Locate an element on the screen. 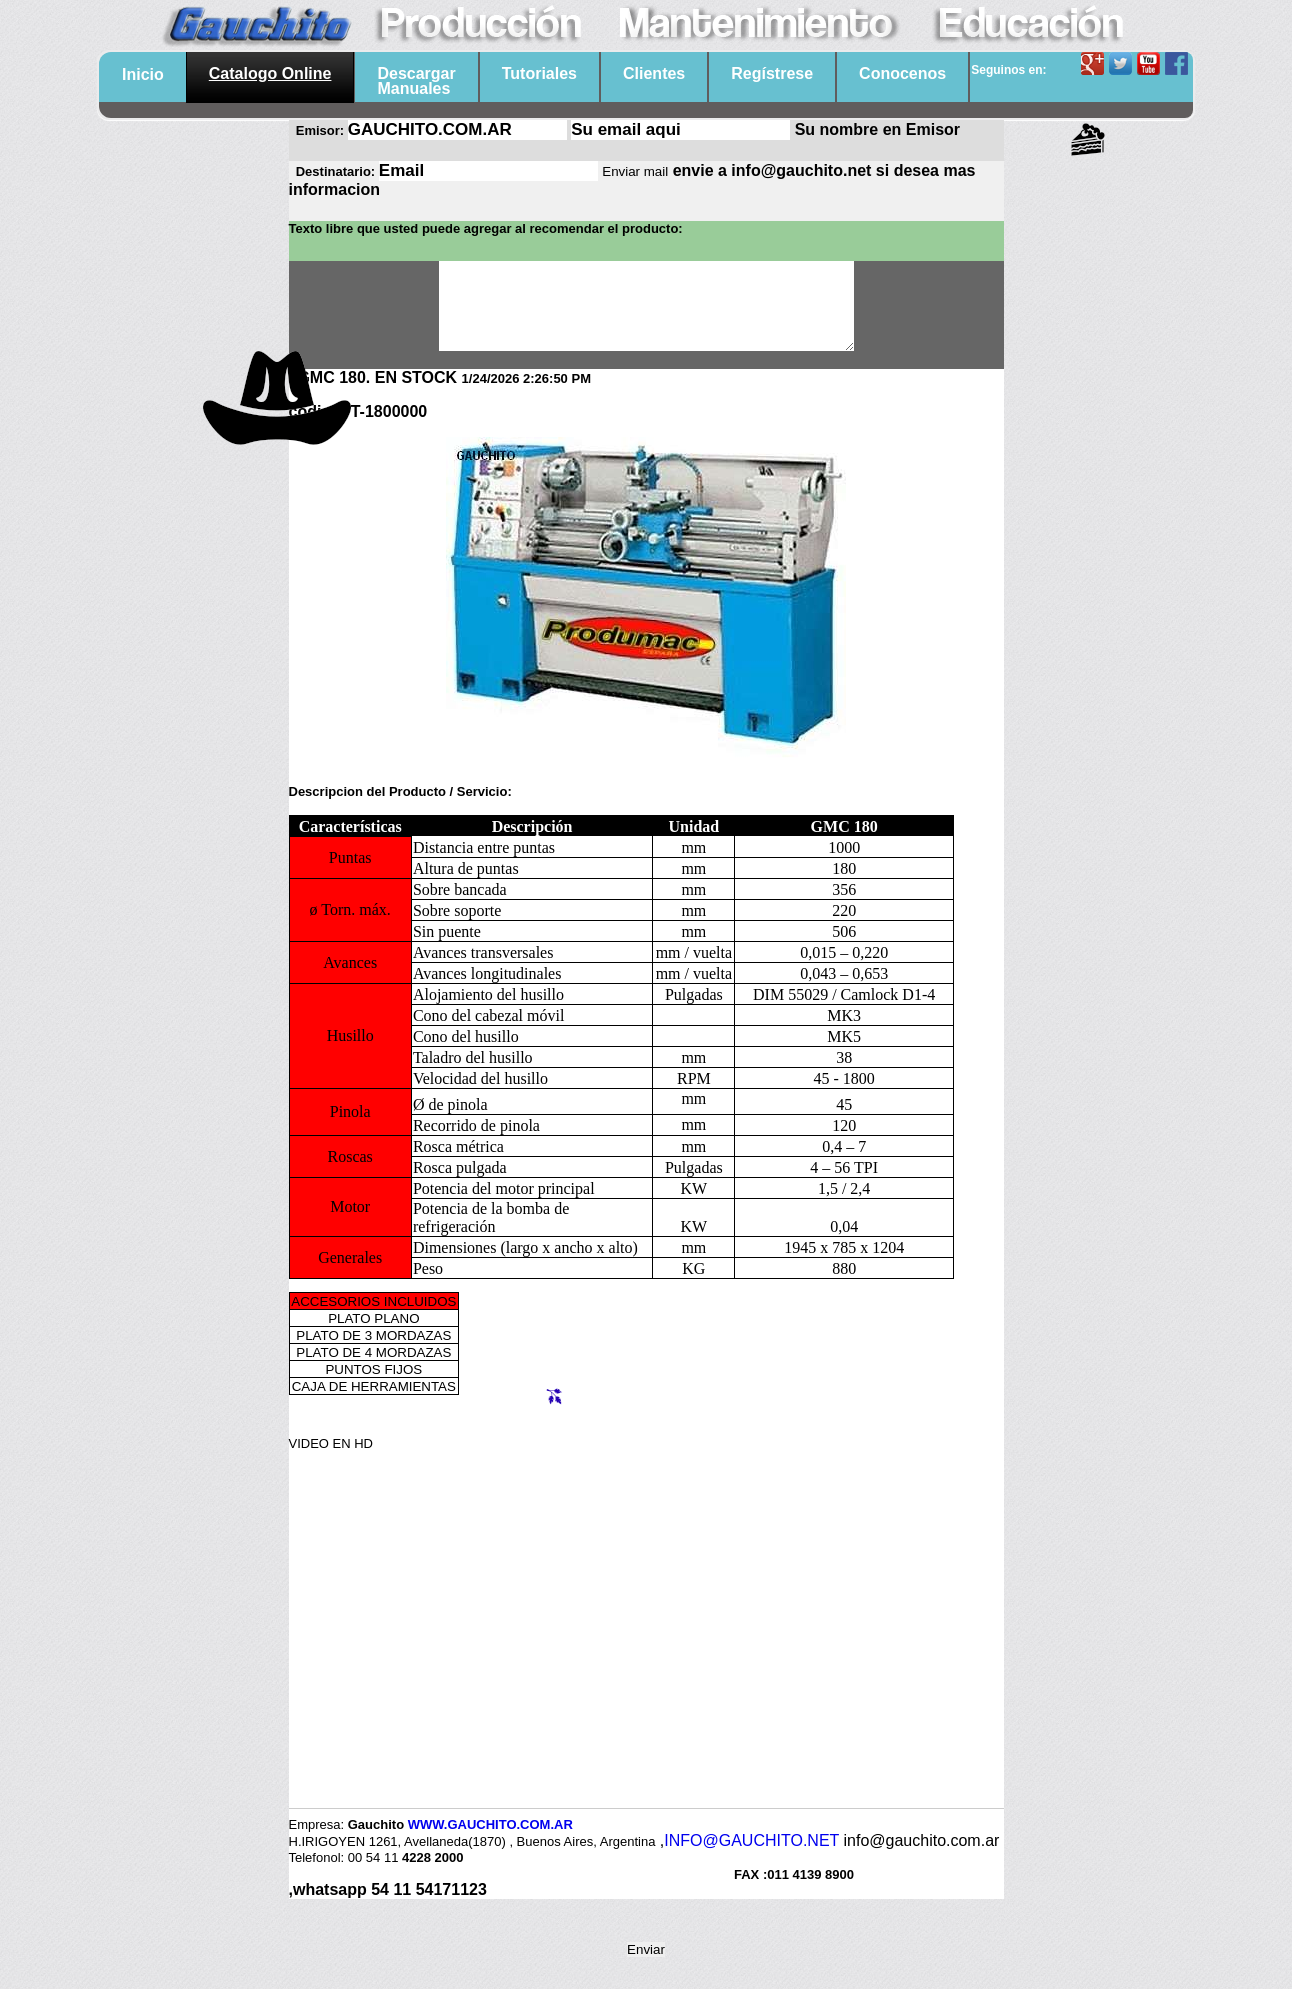  select cowboy or western theme is located at coordinates (277, 398).